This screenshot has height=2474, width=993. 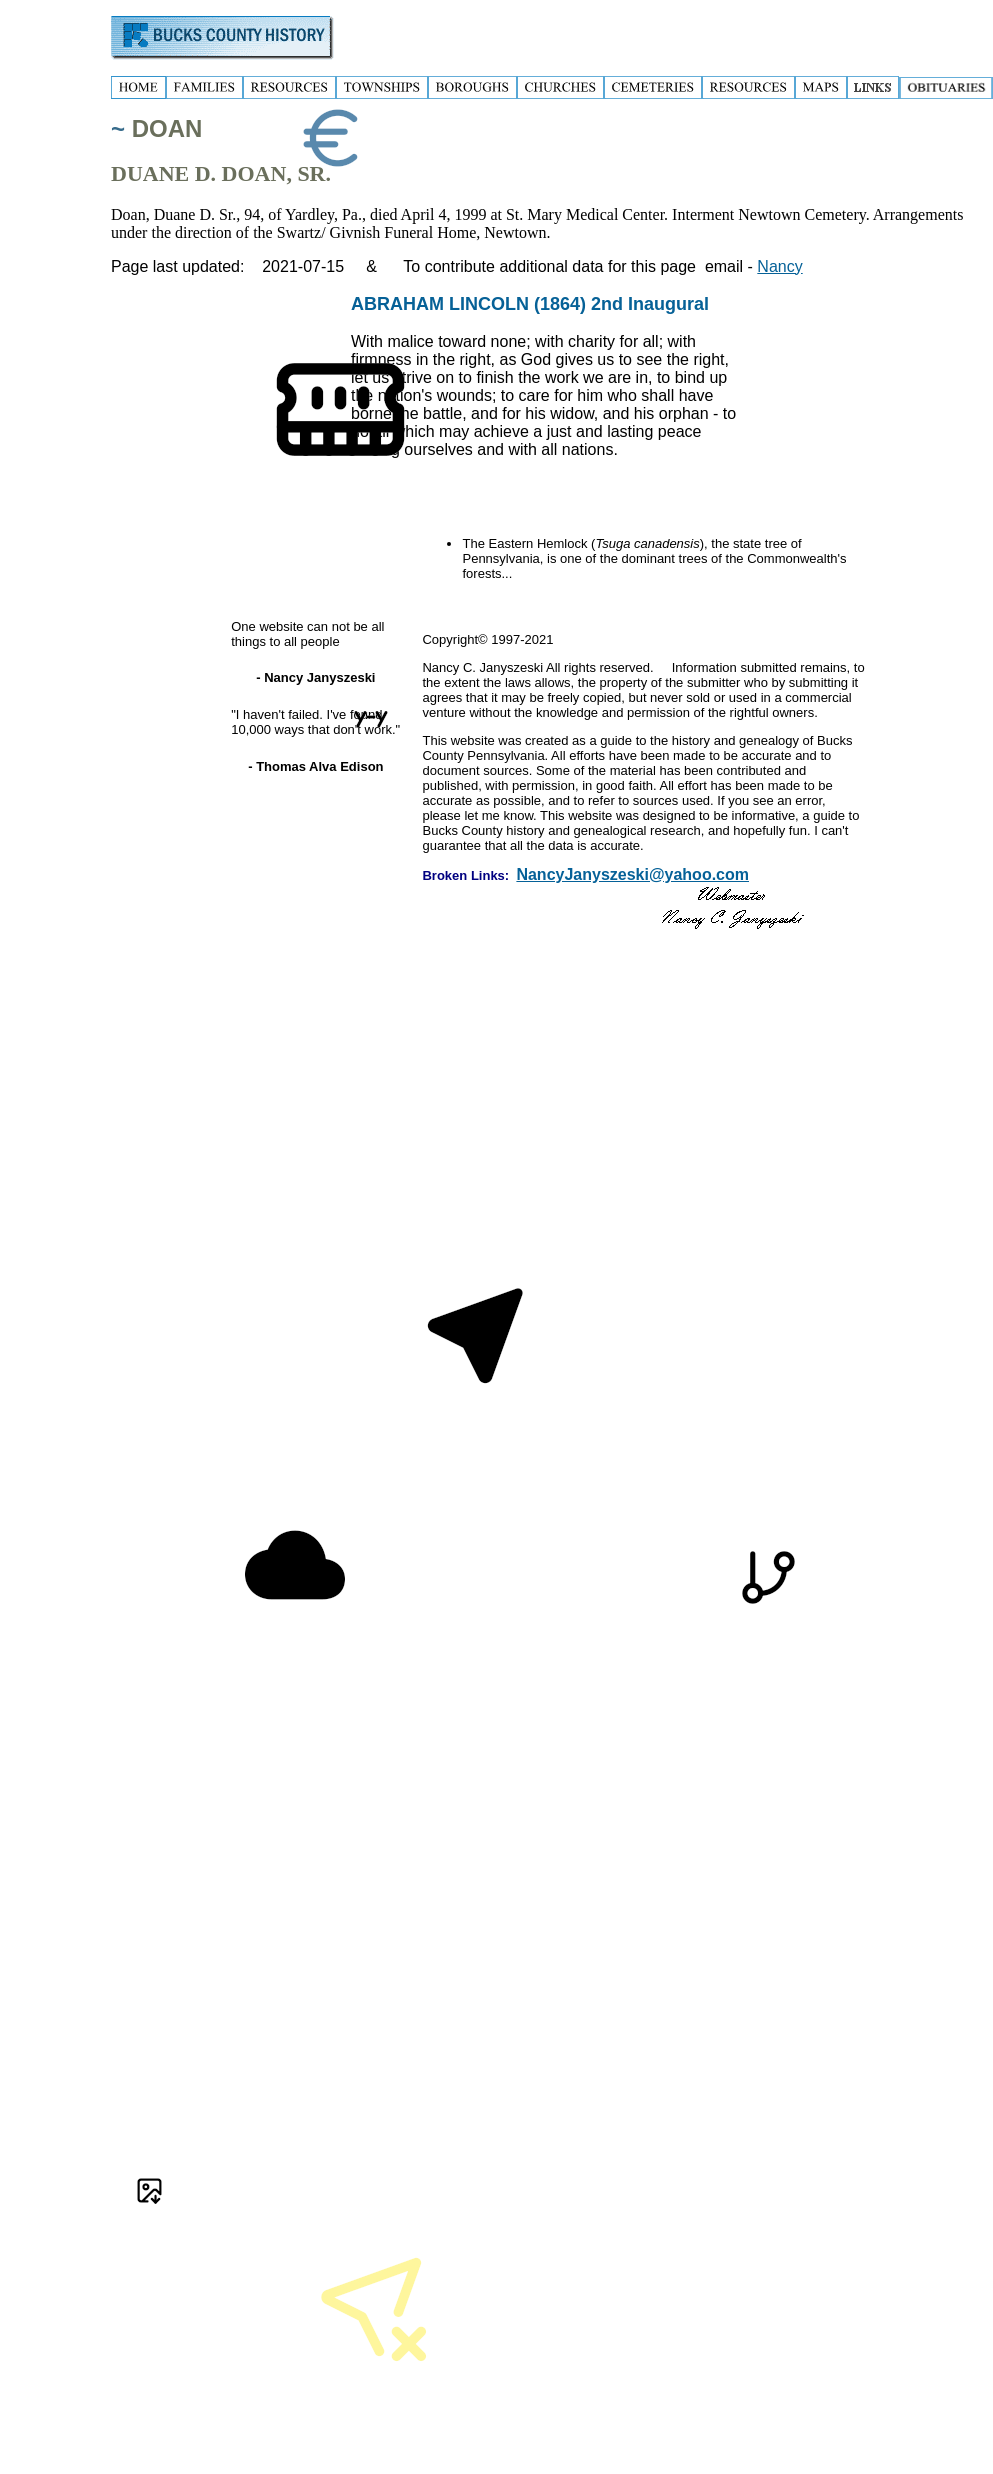 I want to click on send current location, so click(x=476, y=1335).